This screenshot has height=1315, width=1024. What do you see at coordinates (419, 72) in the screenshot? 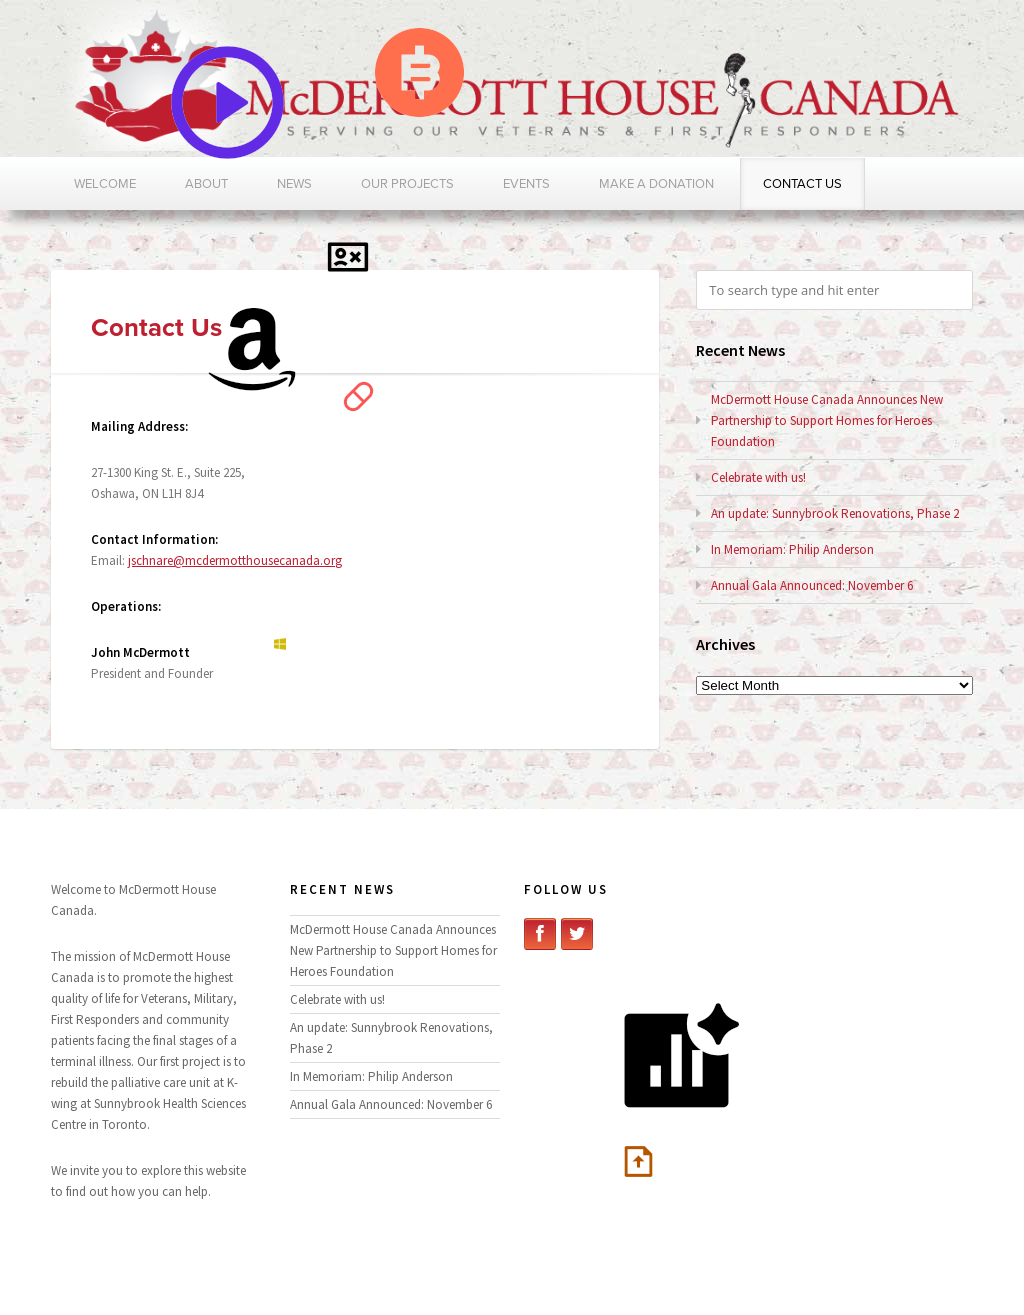
I see `bitcoin or cryptocurrency indicator` at bounding box center [419, 72].